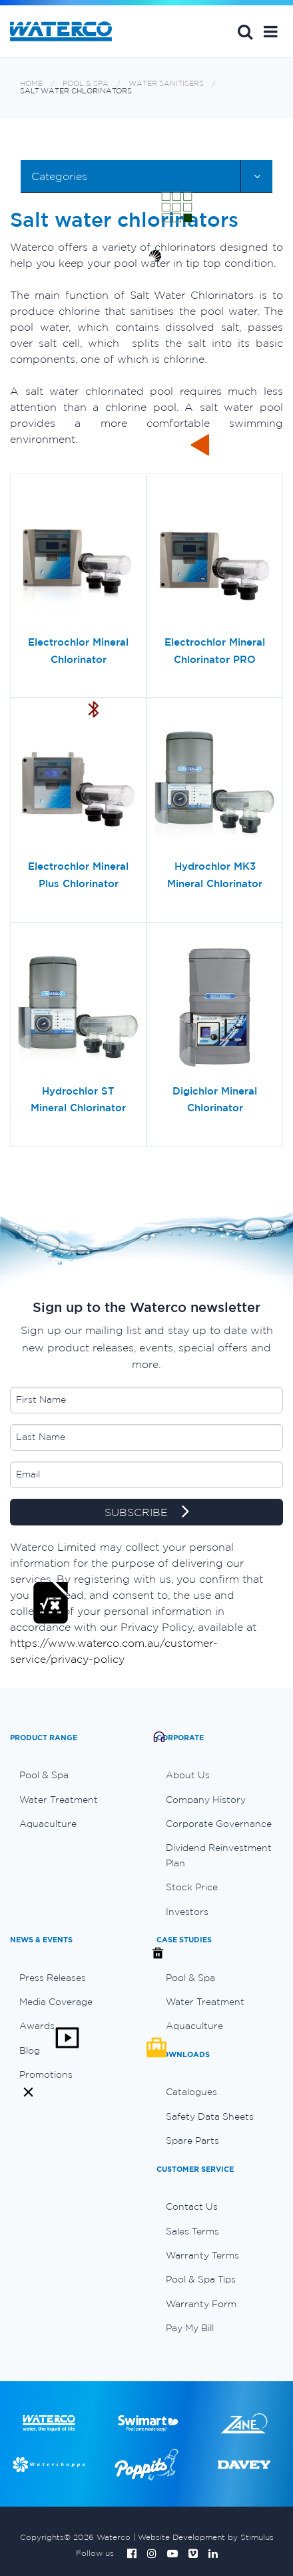  What do you see at coordinates (28, 2092) in the screenshot?
I see `close the current window or dialog` at bounding box center [28, 2092].